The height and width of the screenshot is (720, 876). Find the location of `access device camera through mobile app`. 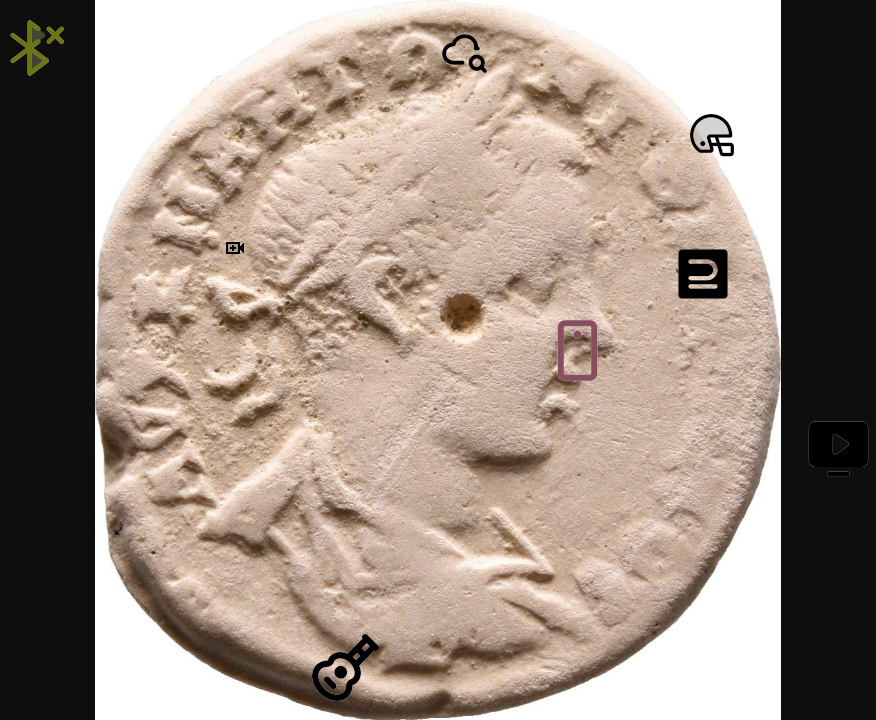

access device camera through mobile app is located at coordinates (577, 350).